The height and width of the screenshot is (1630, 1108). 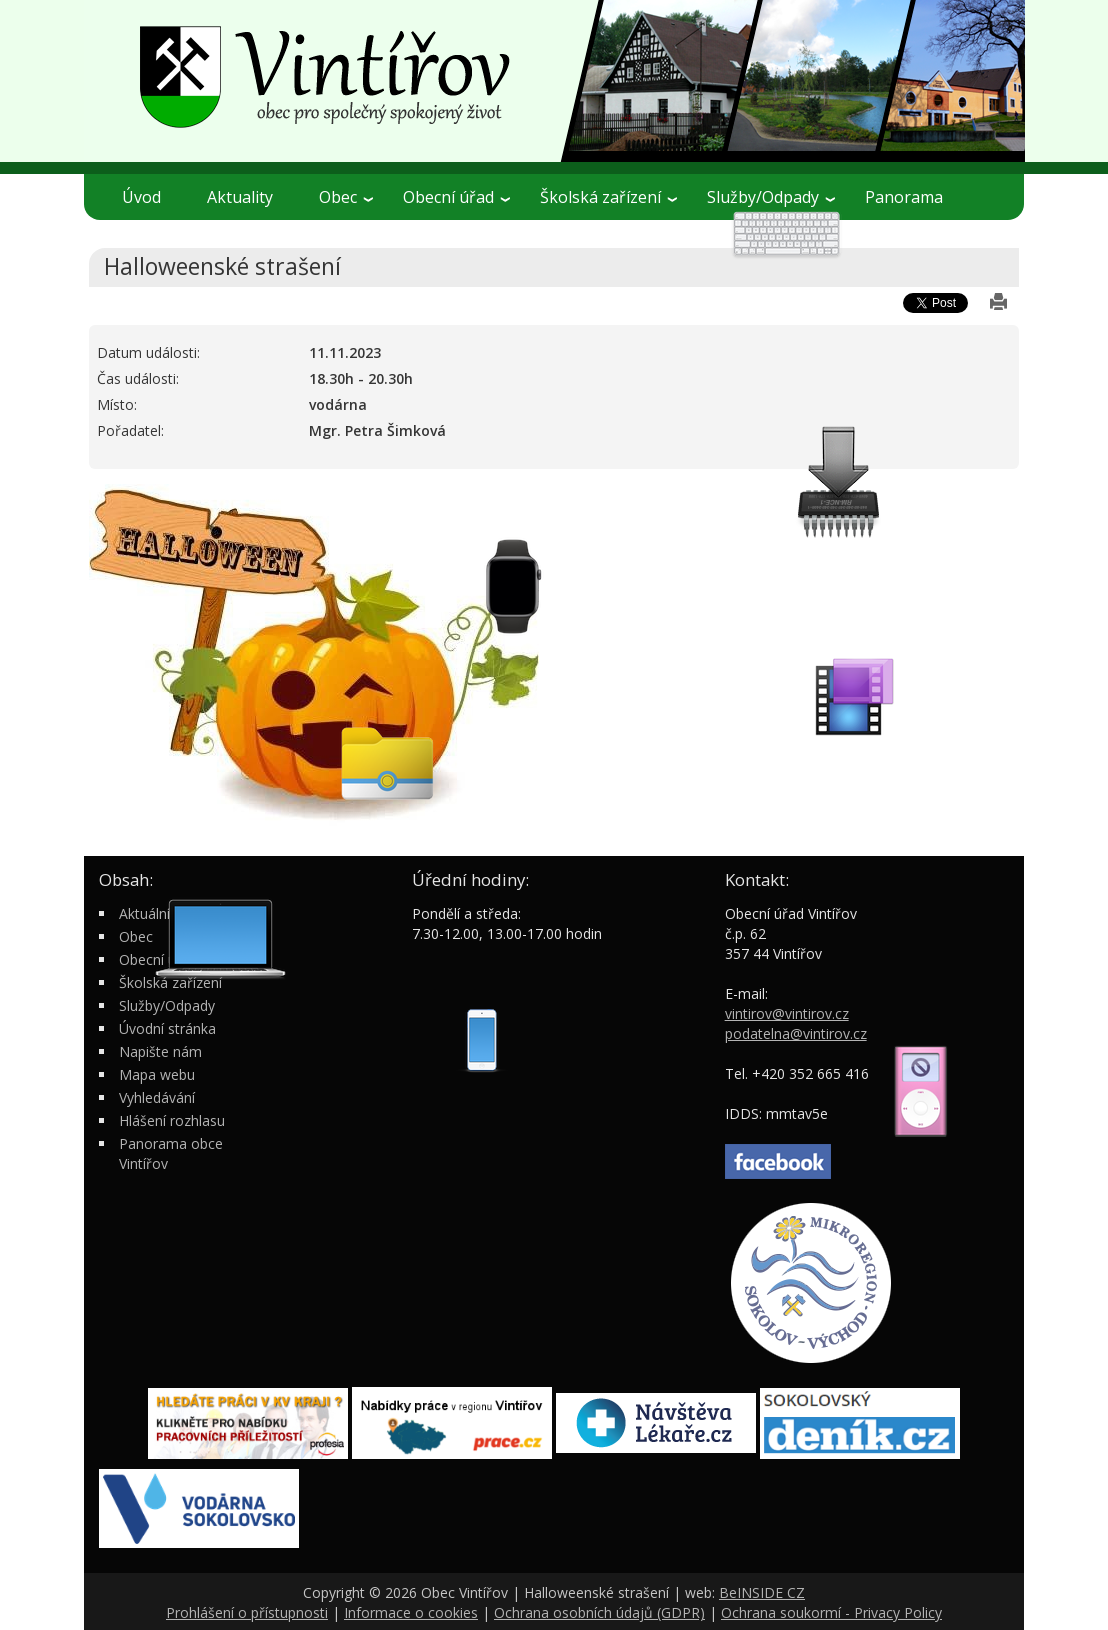 I want to click on macbook pro device identifier in system settings, so click(x=220, y=934).